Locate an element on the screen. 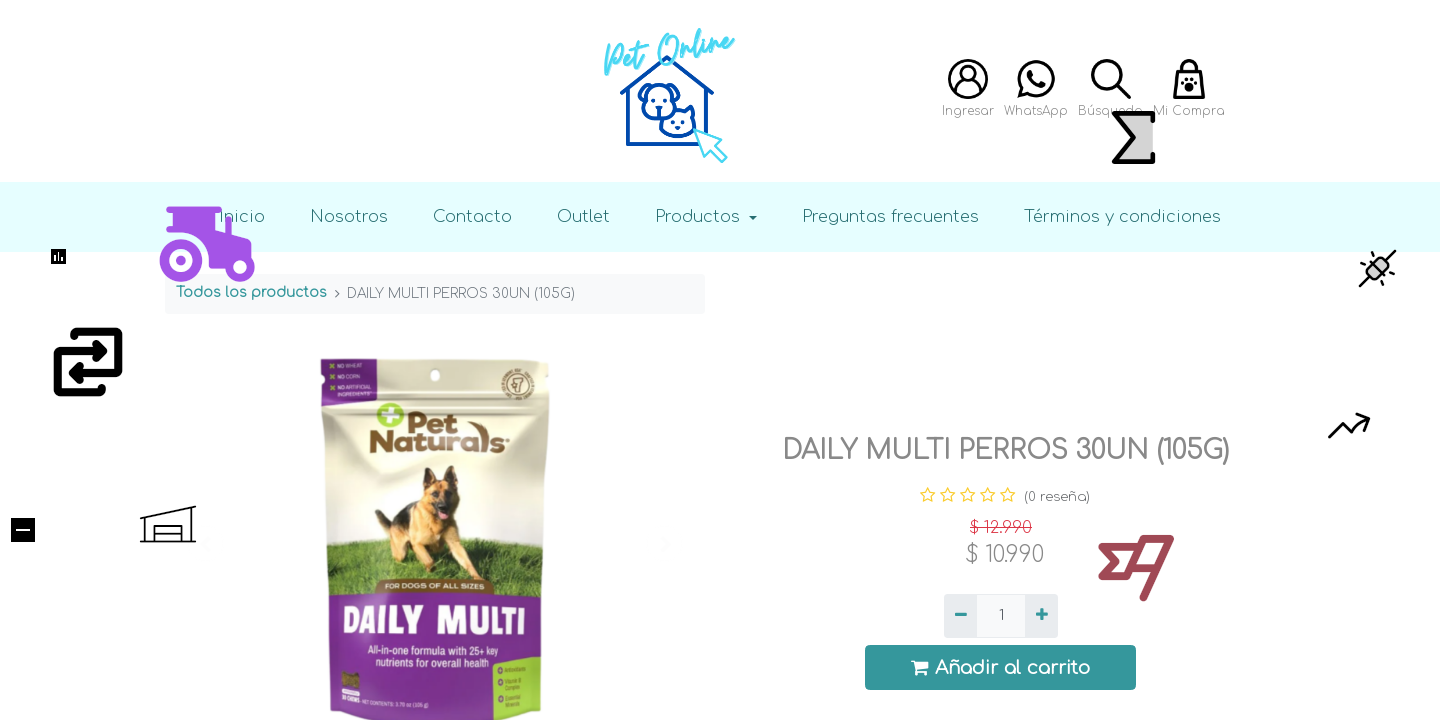  indicates partial selection in a group of items is located at coordinates (23, 530).